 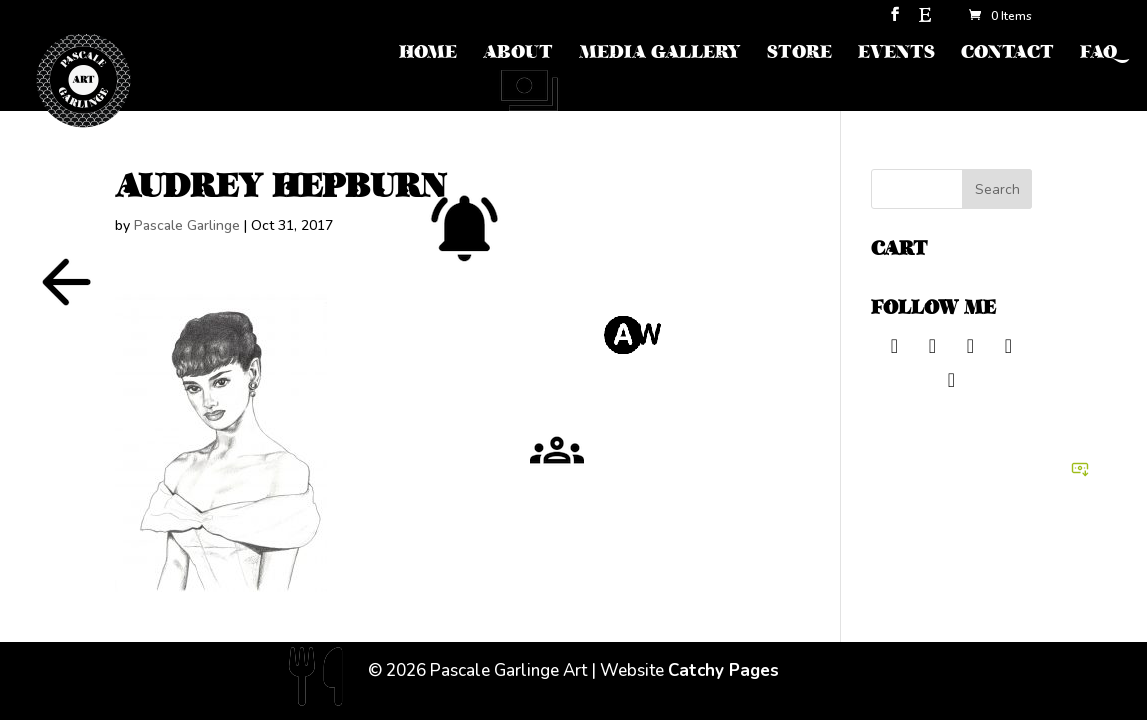 What do you see at coordinates (557, 450) in the screenshot?
I see `view or manage groups` at bounding box center [557, 450].